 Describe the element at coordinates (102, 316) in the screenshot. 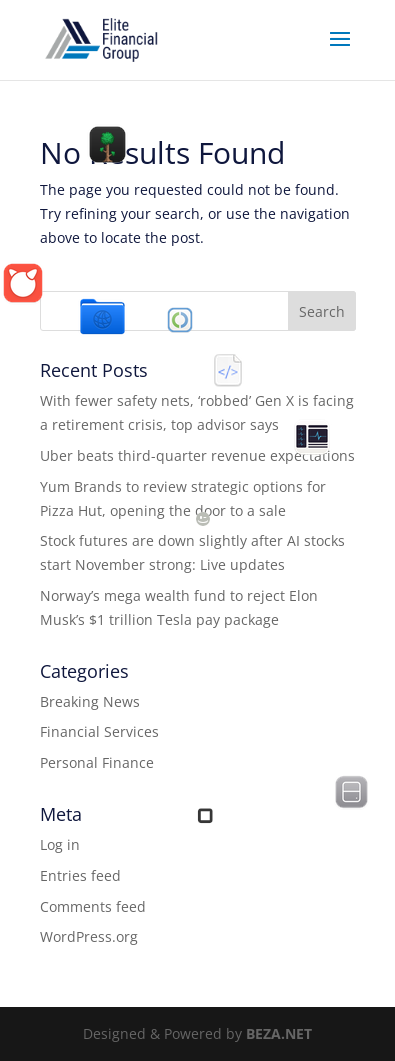

I see `folder containing html web files` at that location.